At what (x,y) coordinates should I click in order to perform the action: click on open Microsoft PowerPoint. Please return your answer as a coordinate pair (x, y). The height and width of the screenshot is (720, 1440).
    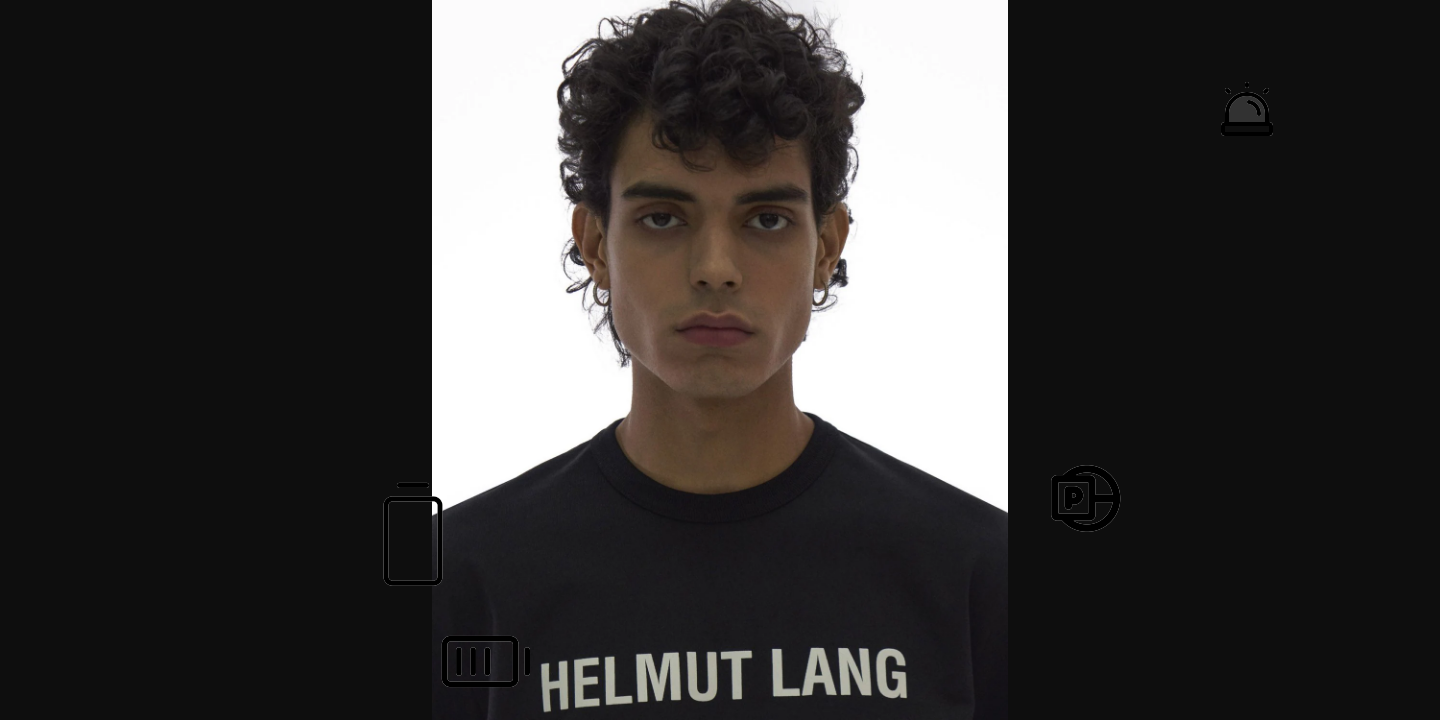
    Looking at the image, I should click on (1084, 498).